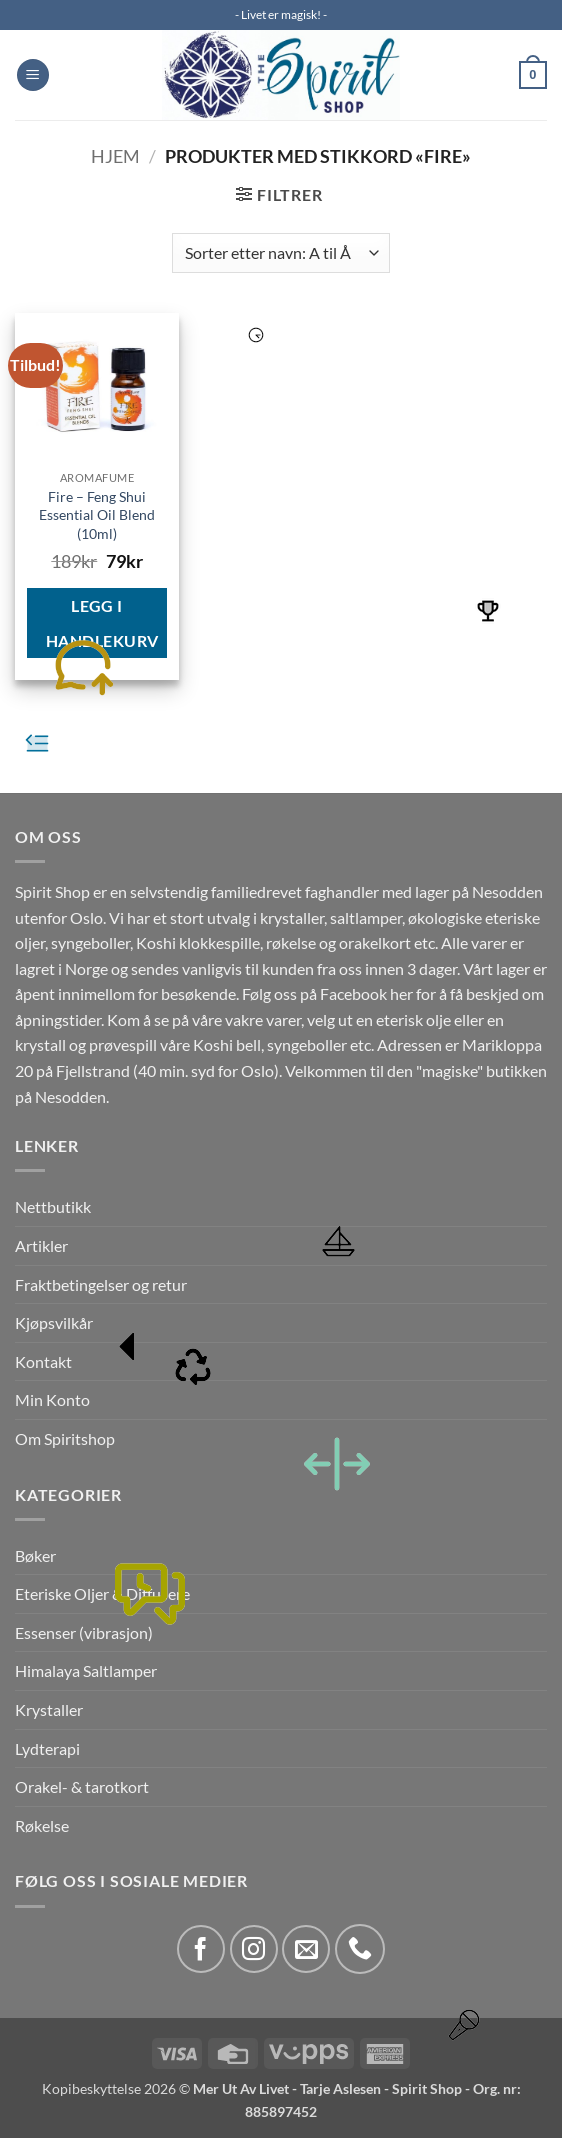 The height and width of the screenshot is (2138, 562). I want to click on indicates recyclable item or material, so click(193, 1366).